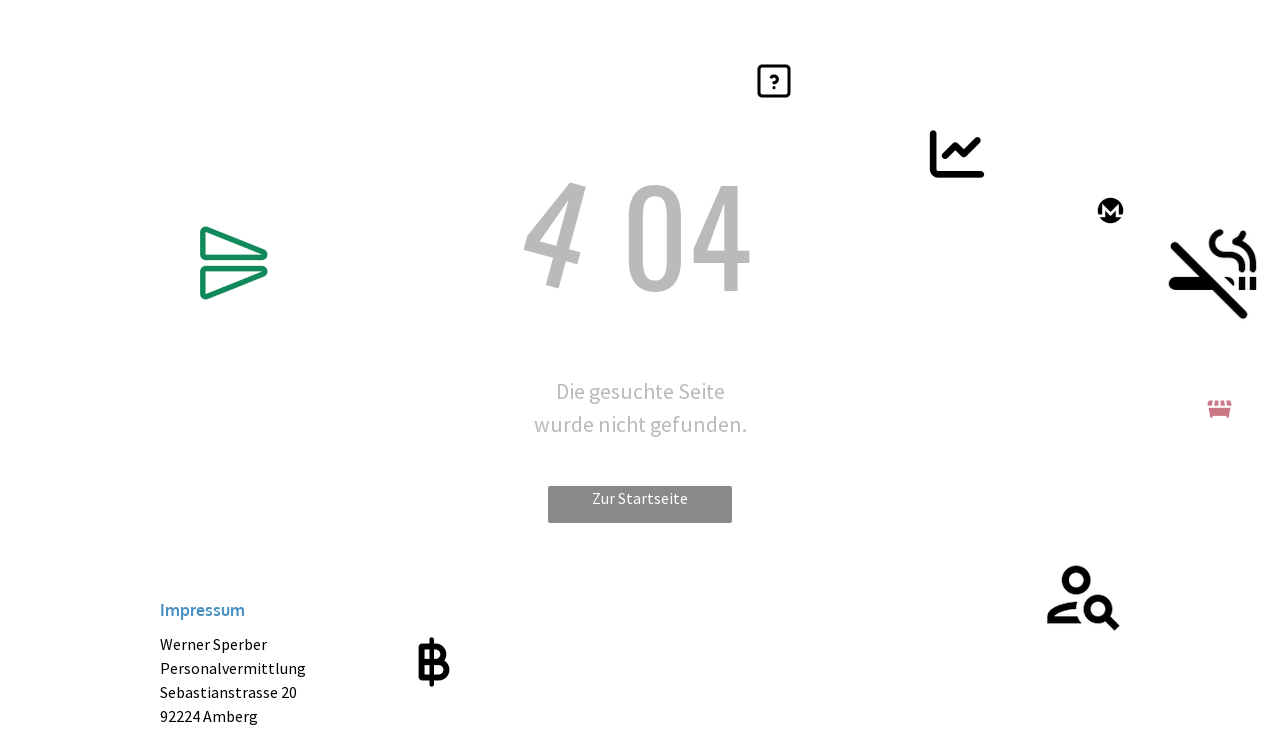  Describe the element at coordinates (1219, 408) in the screenshot. I see `delete items permanently` at that location.